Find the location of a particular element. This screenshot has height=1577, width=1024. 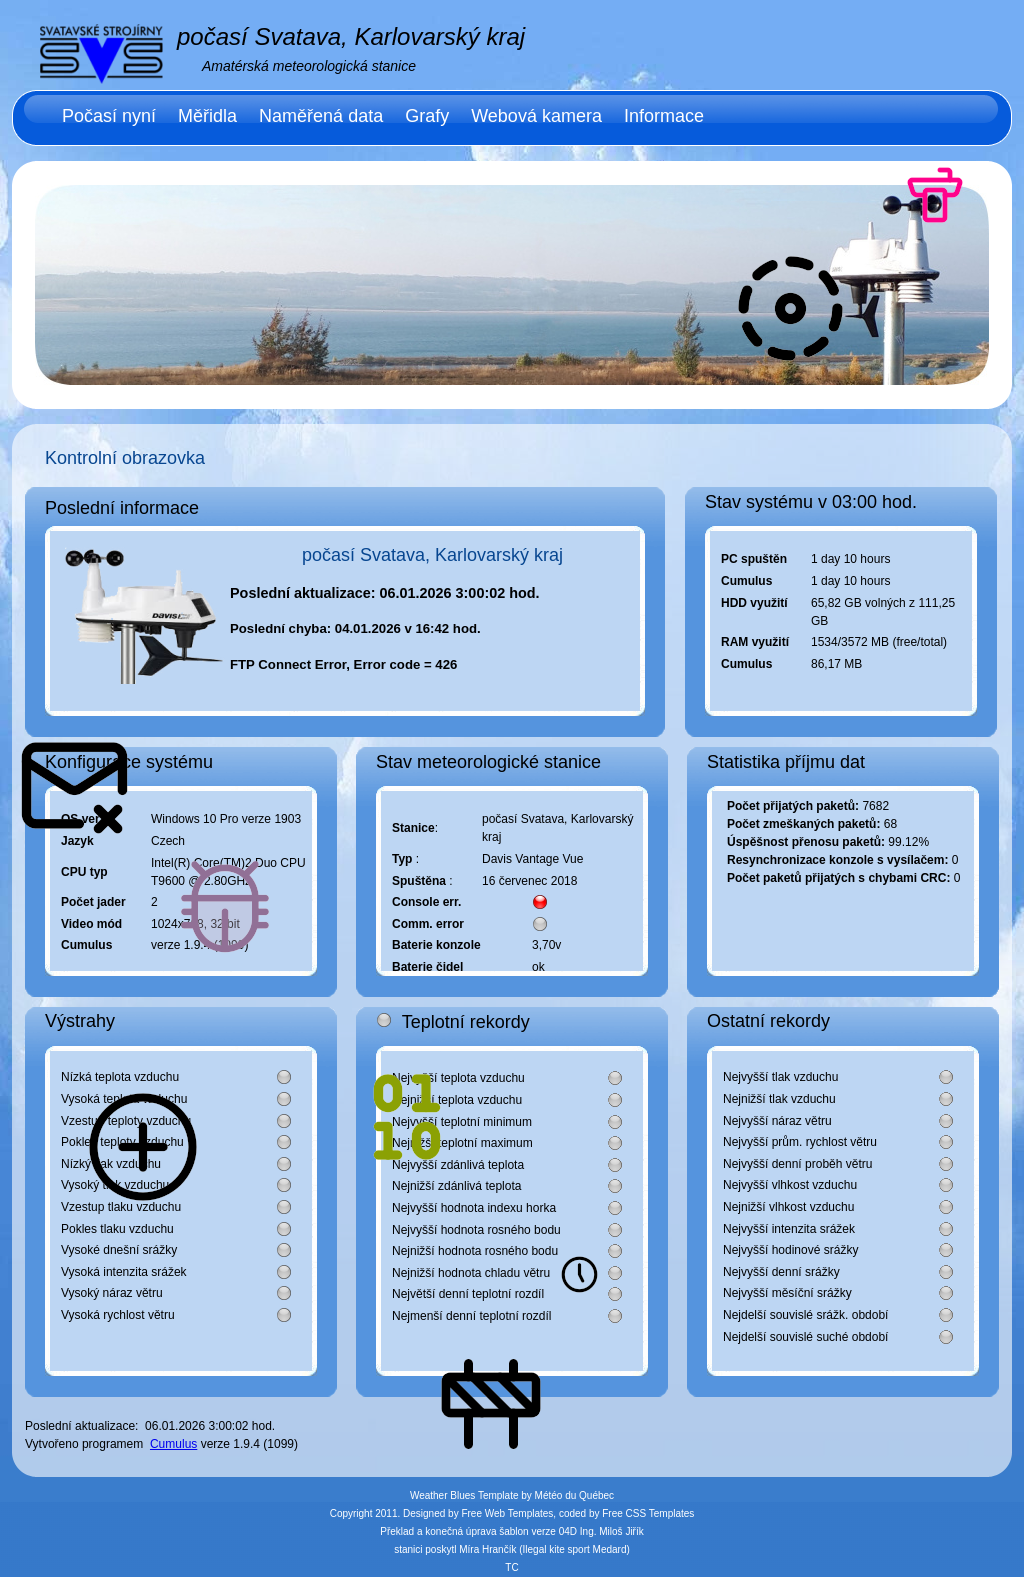

apply tilt-shift blur effect to photo is located at coordinates (790, 308).